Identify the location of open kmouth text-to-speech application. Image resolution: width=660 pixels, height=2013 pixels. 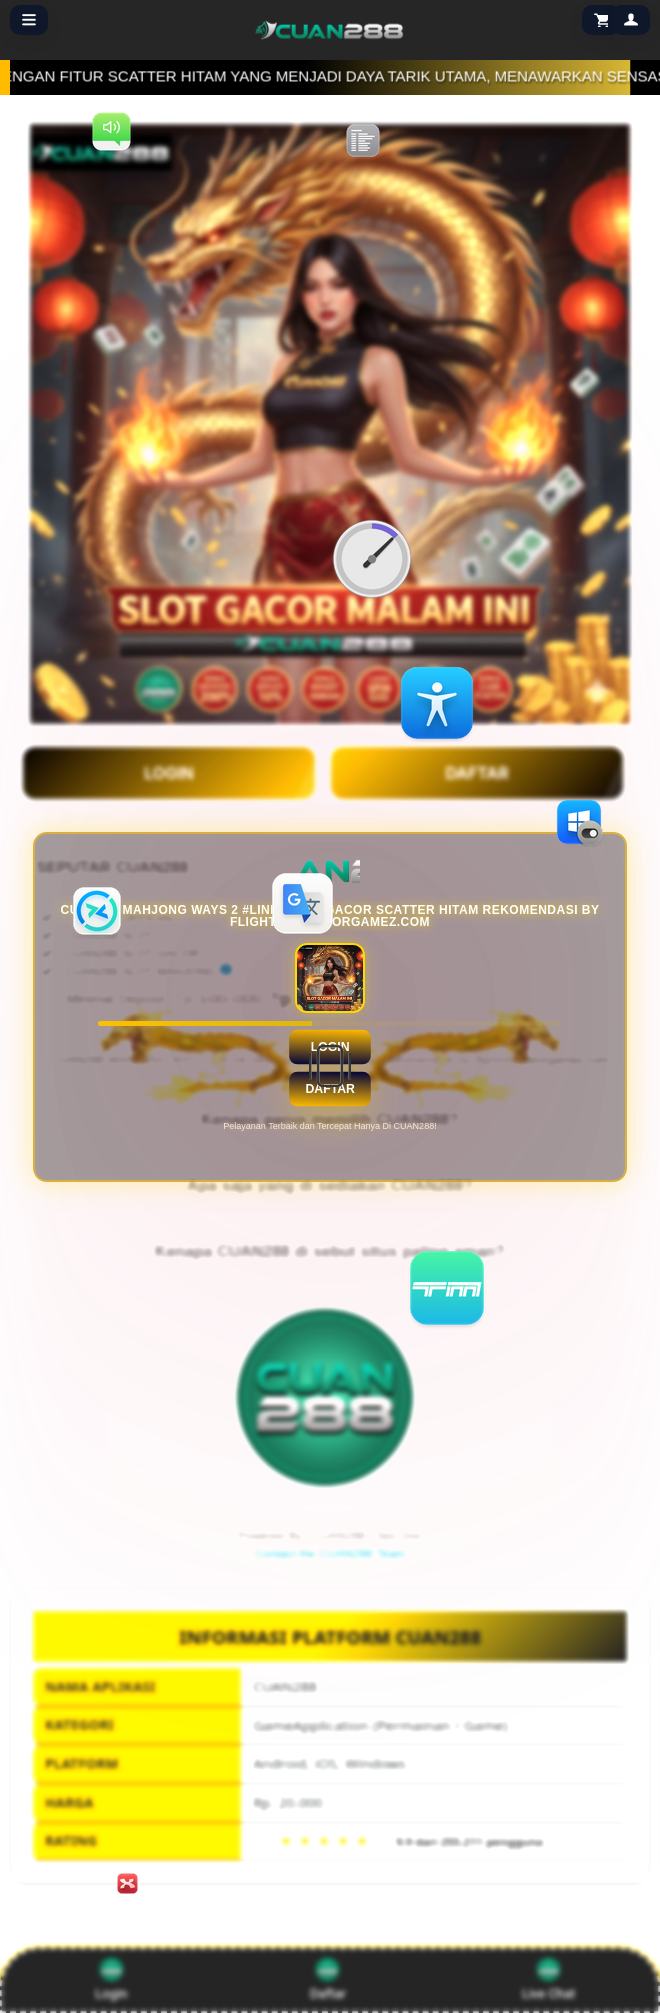
(111, 131).